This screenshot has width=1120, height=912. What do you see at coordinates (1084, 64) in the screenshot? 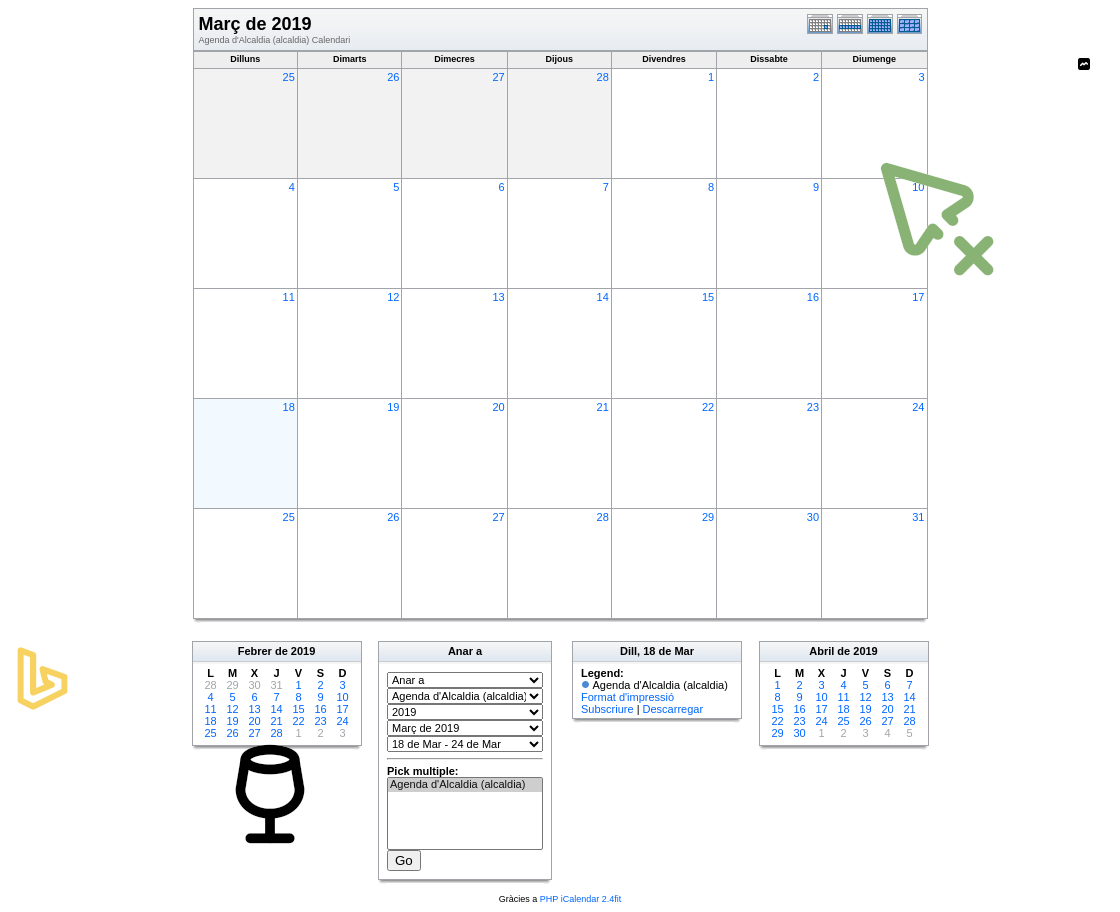
I see `view analytics or statistics` at bounding box center [1084, 64].